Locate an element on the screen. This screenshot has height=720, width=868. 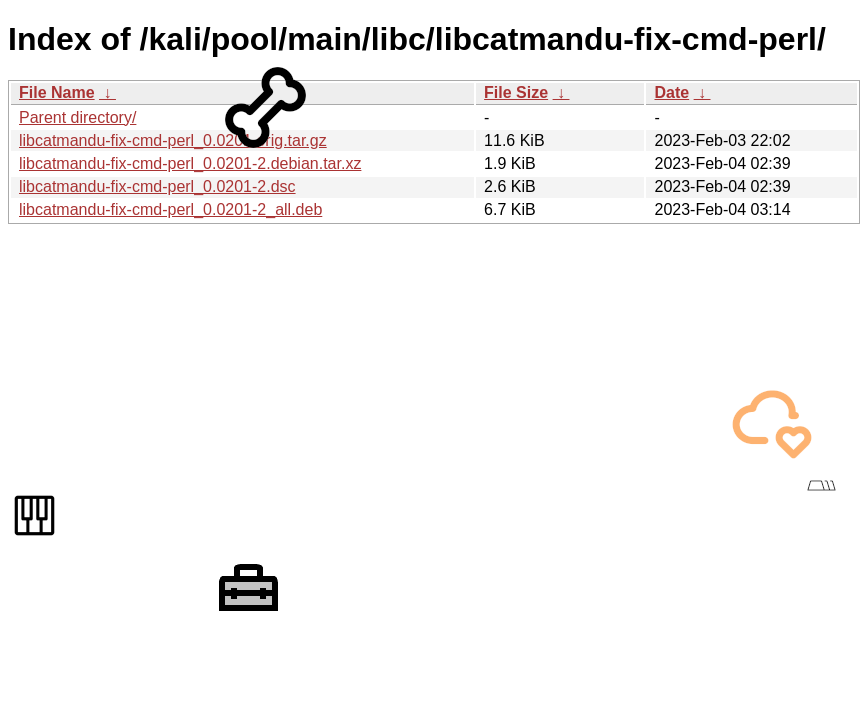
access pet-related features or settings is located at coordinates (265, 107).